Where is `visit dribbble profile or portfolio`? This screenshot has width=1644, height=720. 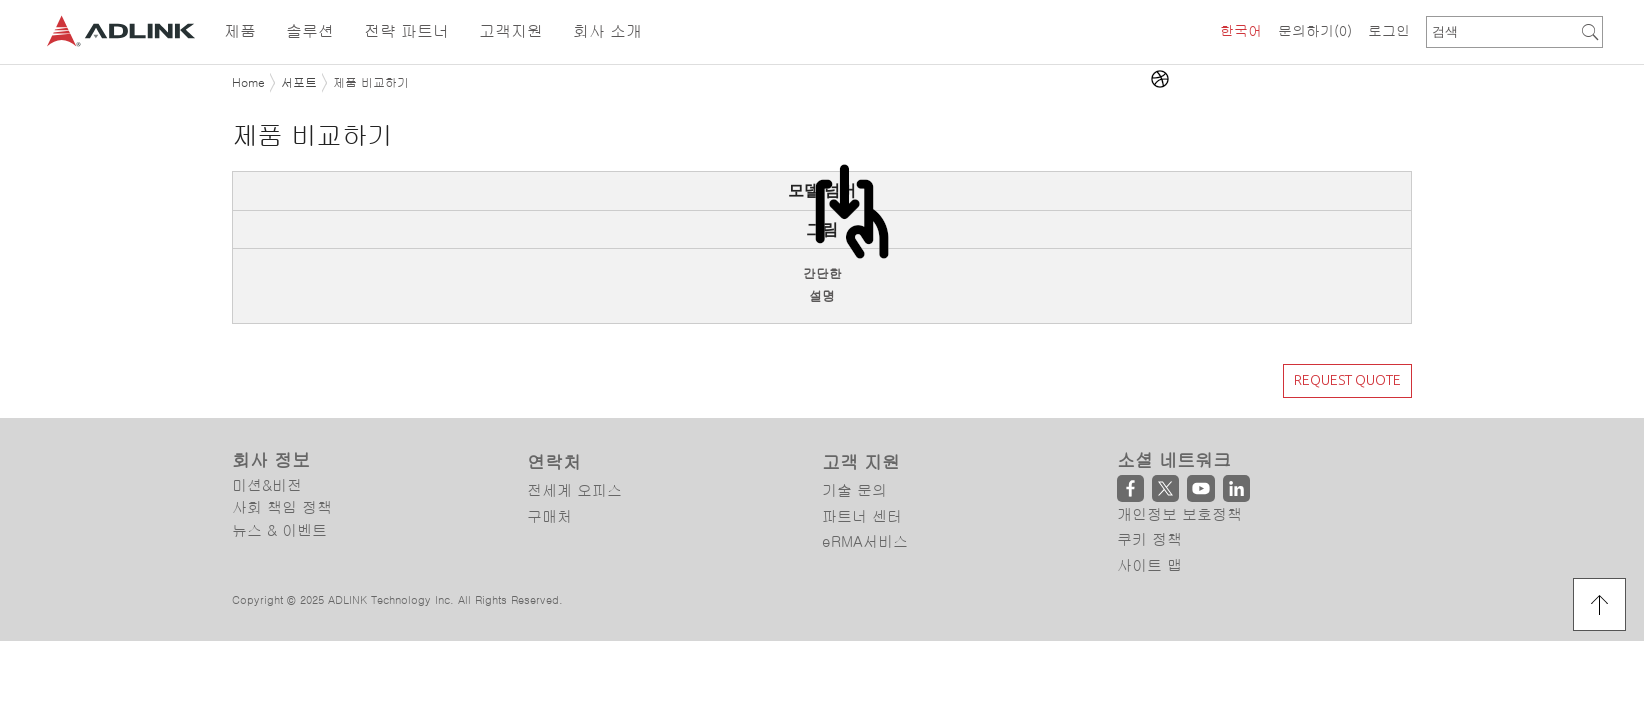 visit dribbble profile or portfolio is located at coordinates (1160, 79).